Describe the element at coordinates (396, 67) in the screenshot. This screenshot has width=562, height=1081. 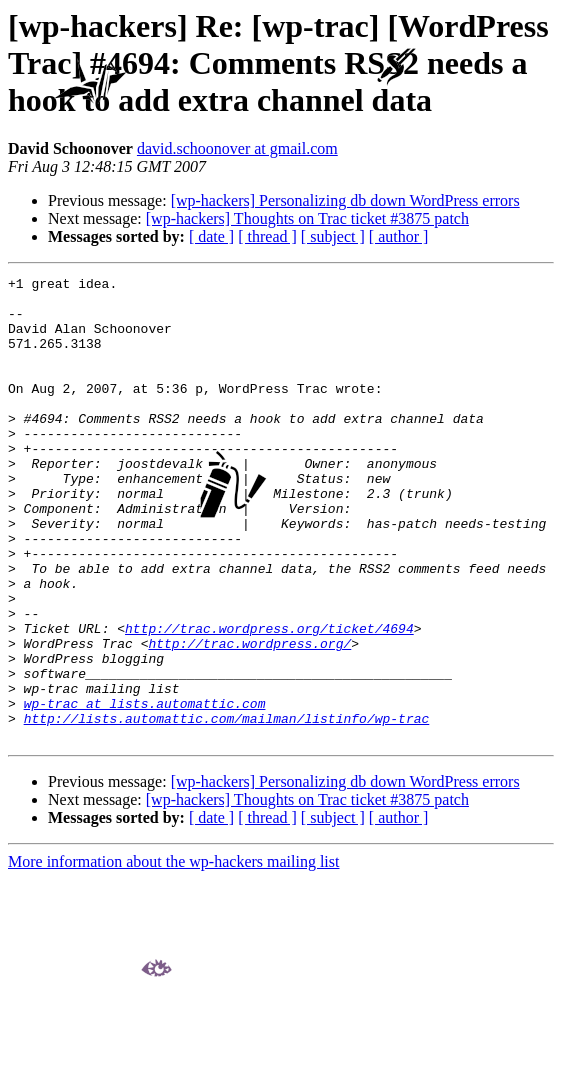
I see `access weapons or combat equipment` at that location.